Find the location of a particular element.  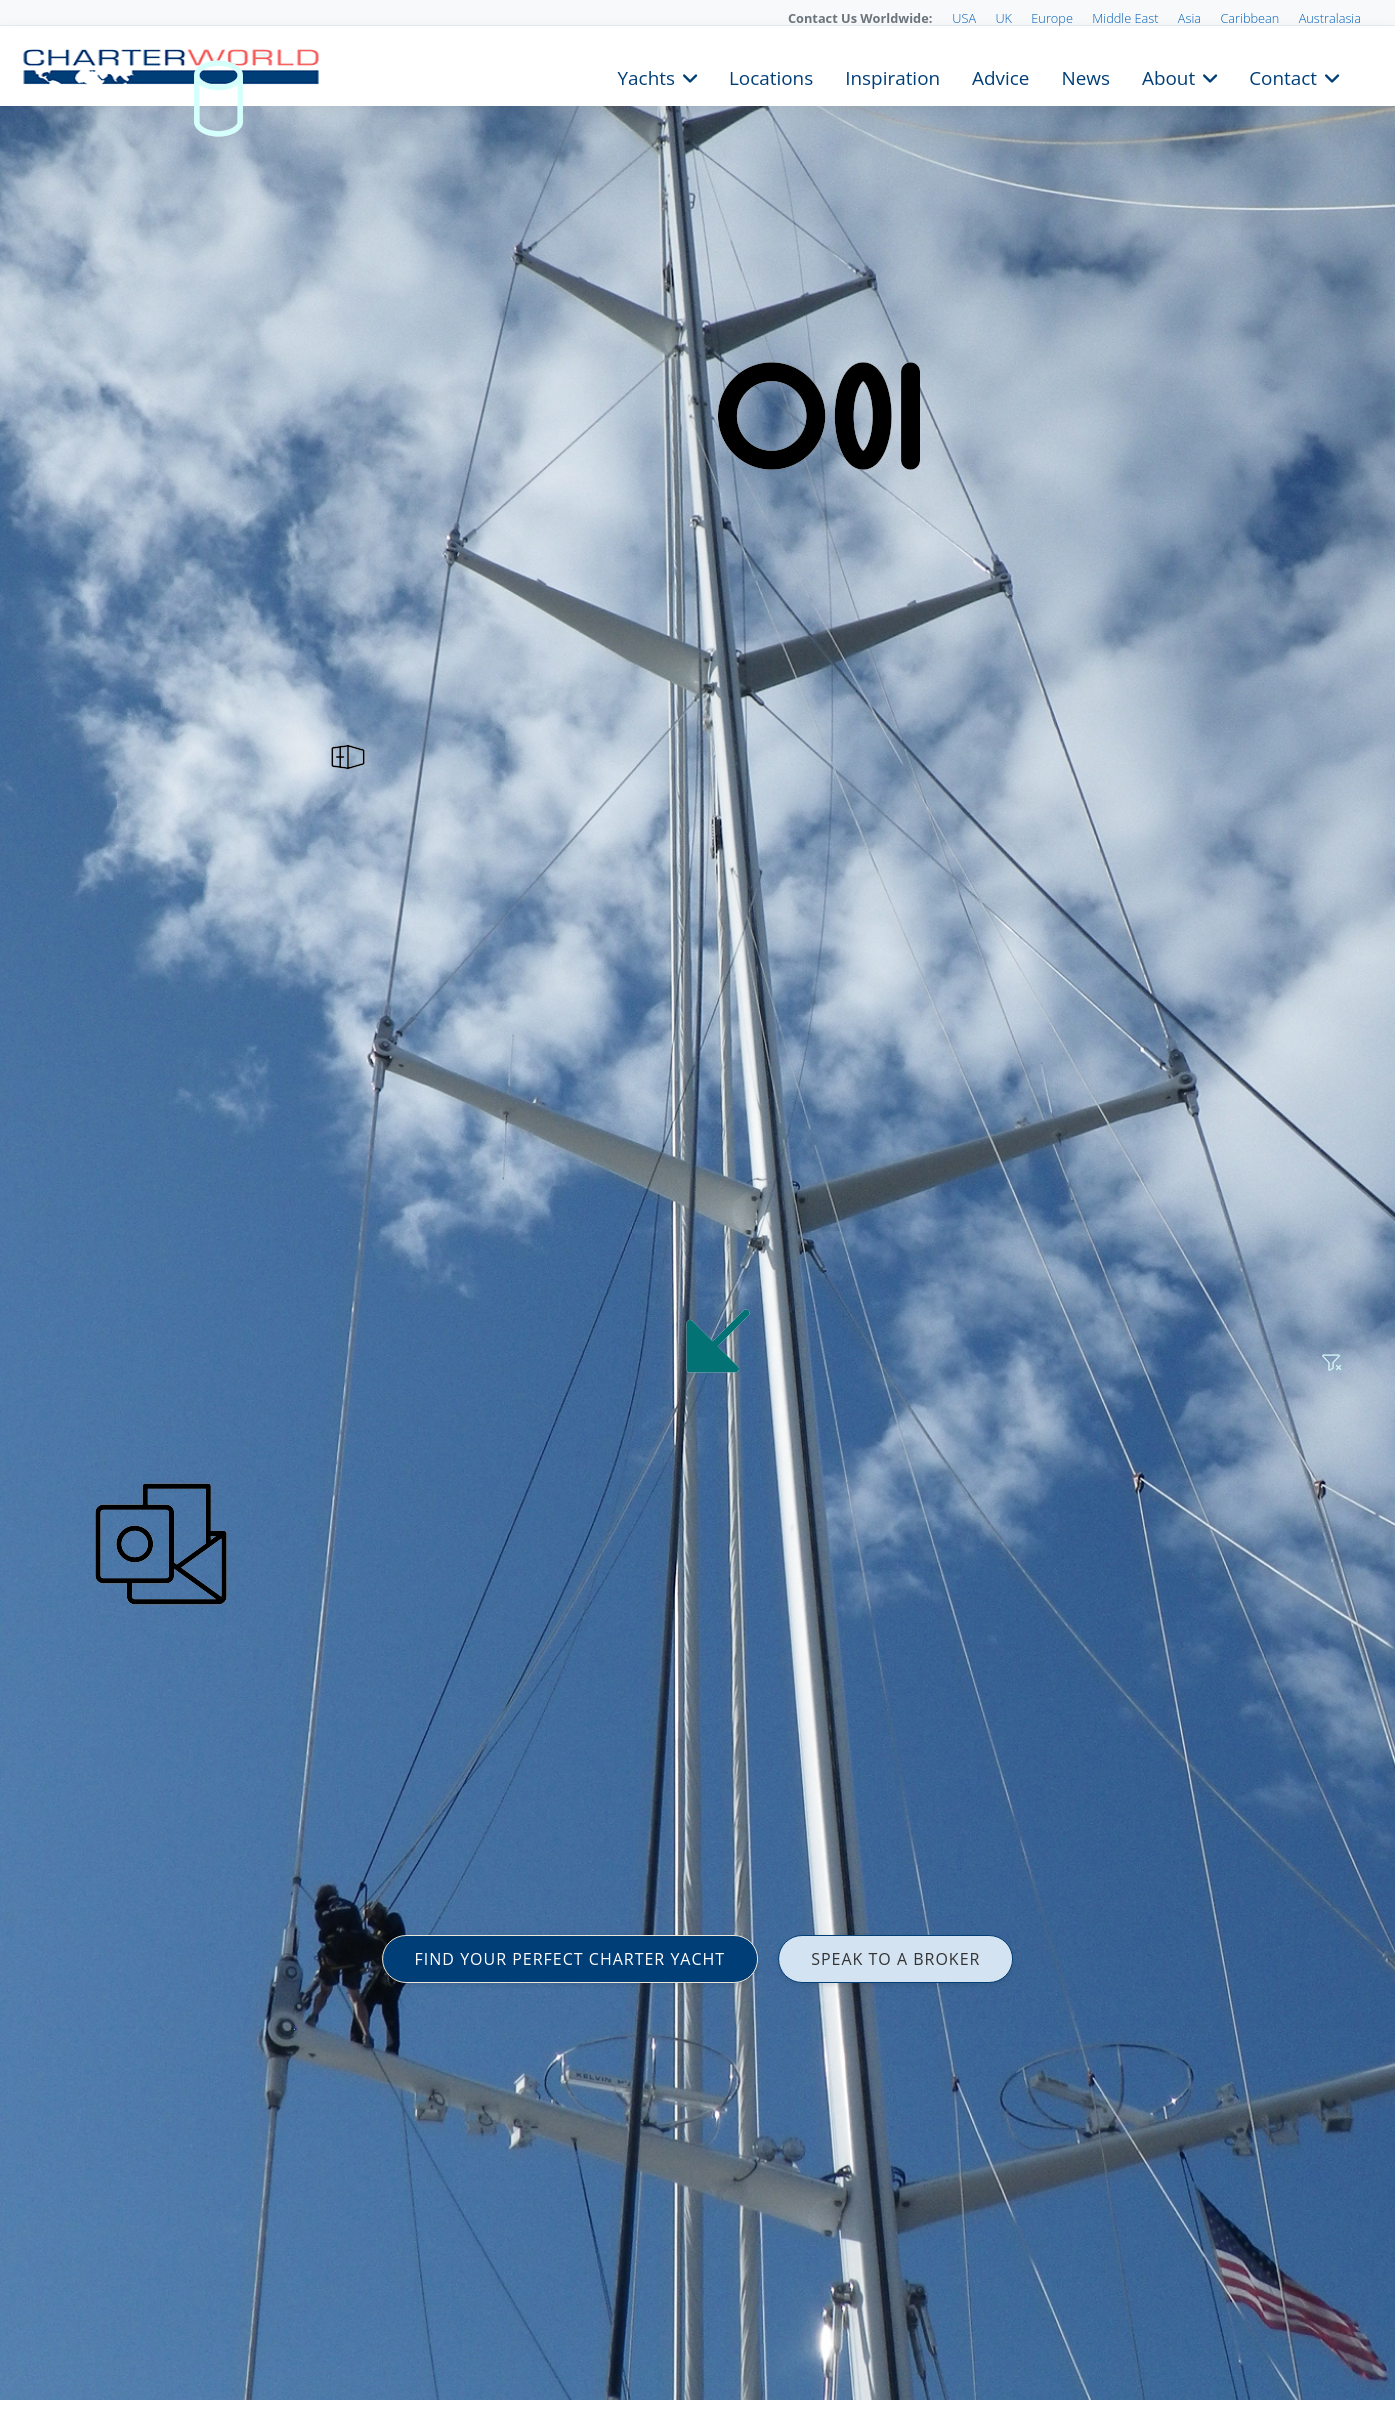

open the Medium app is located at coordinates (819, 416).